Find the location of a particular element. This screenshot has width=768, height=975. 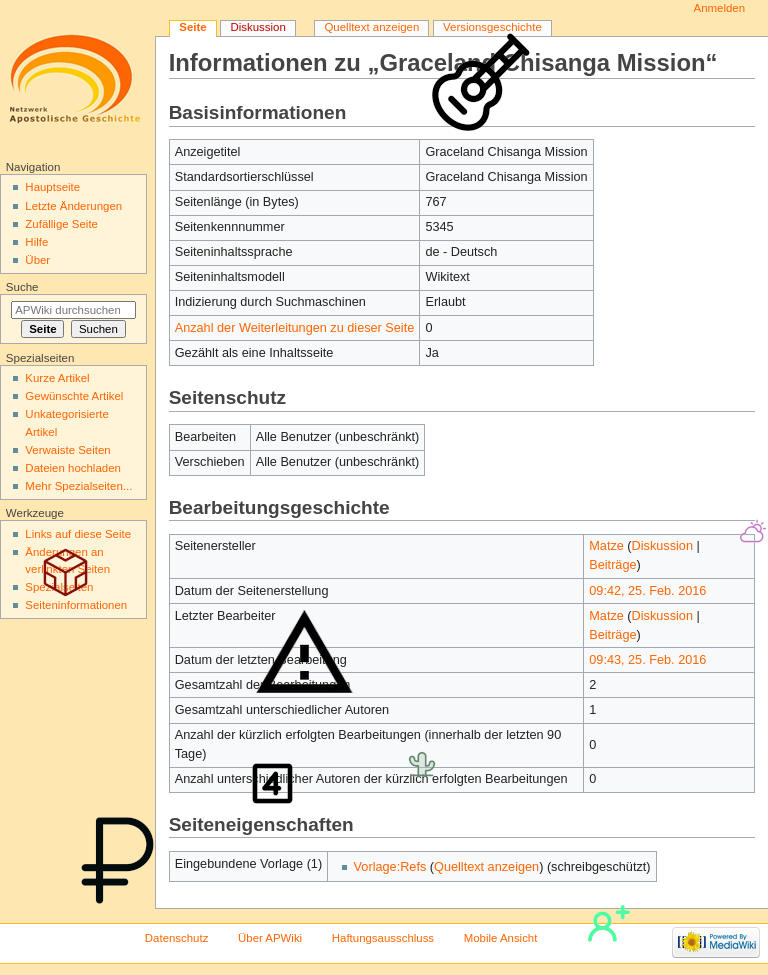

view prices in russian rubles is located at coordinates (117, 860).